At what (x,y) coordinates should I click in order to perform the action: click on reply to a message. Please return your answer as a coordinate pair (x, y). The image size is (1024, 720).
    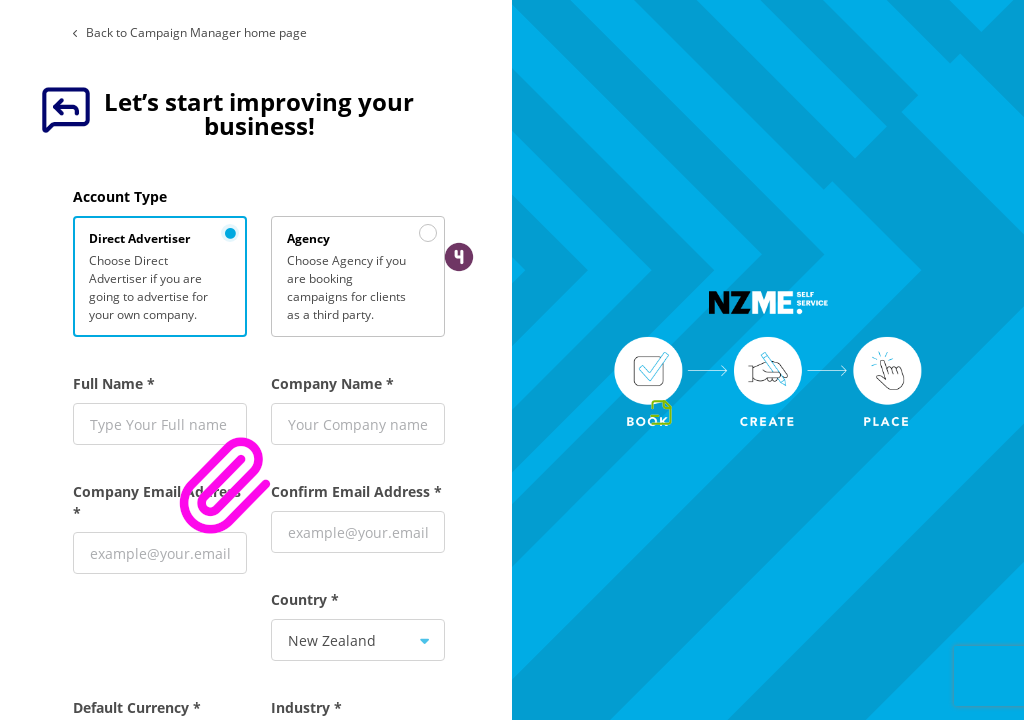
    Looking at the image, I should click on (66, 109).